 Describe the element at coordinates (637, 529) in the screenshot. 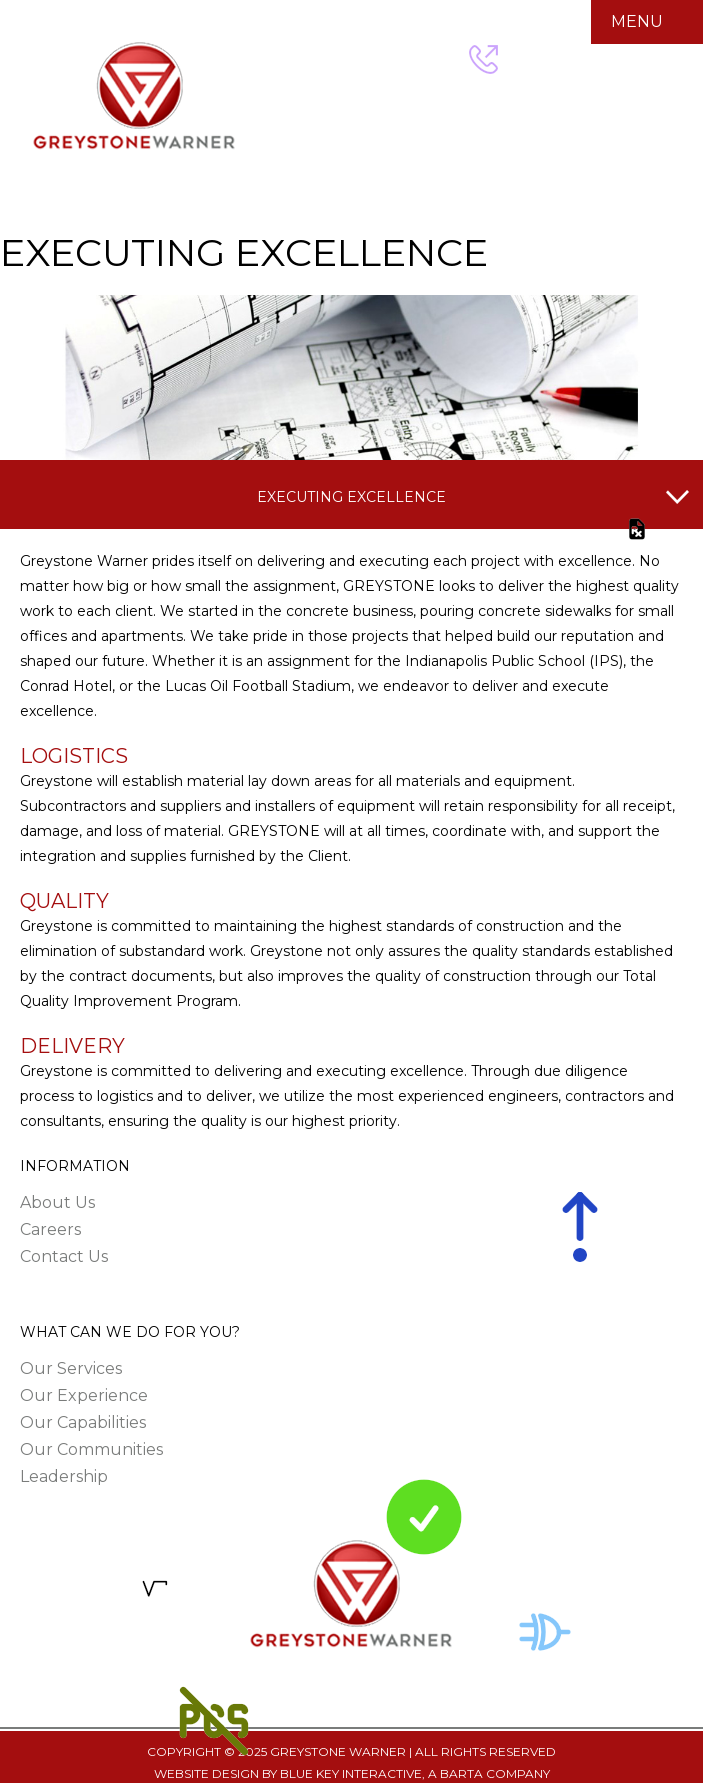

I see `view prescription document` at that location.